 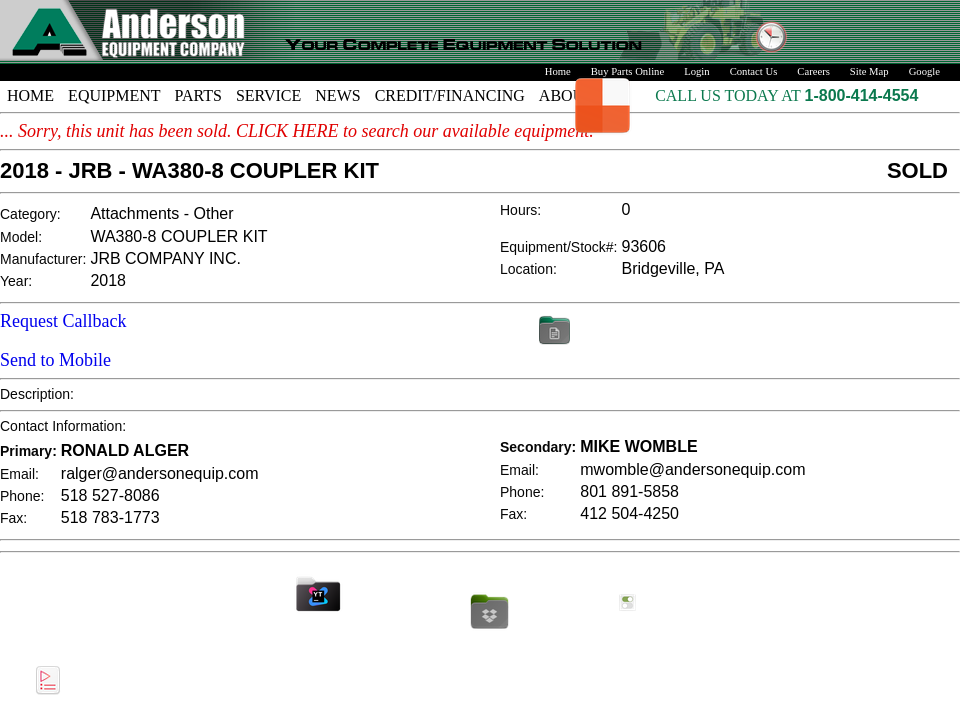 I want to click on open dropbox synced folder, so click(x=489, y=611).